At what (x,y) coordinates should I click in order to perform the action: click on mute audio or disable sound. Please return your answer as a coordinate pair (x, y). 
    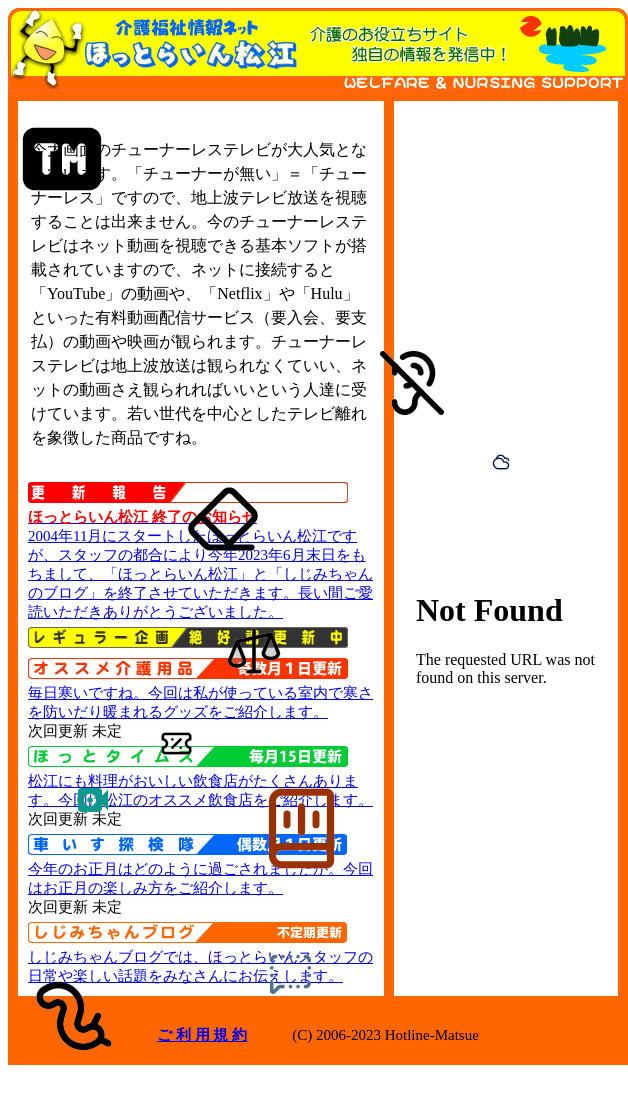
    Looking at the image, I should click on (412, 383).